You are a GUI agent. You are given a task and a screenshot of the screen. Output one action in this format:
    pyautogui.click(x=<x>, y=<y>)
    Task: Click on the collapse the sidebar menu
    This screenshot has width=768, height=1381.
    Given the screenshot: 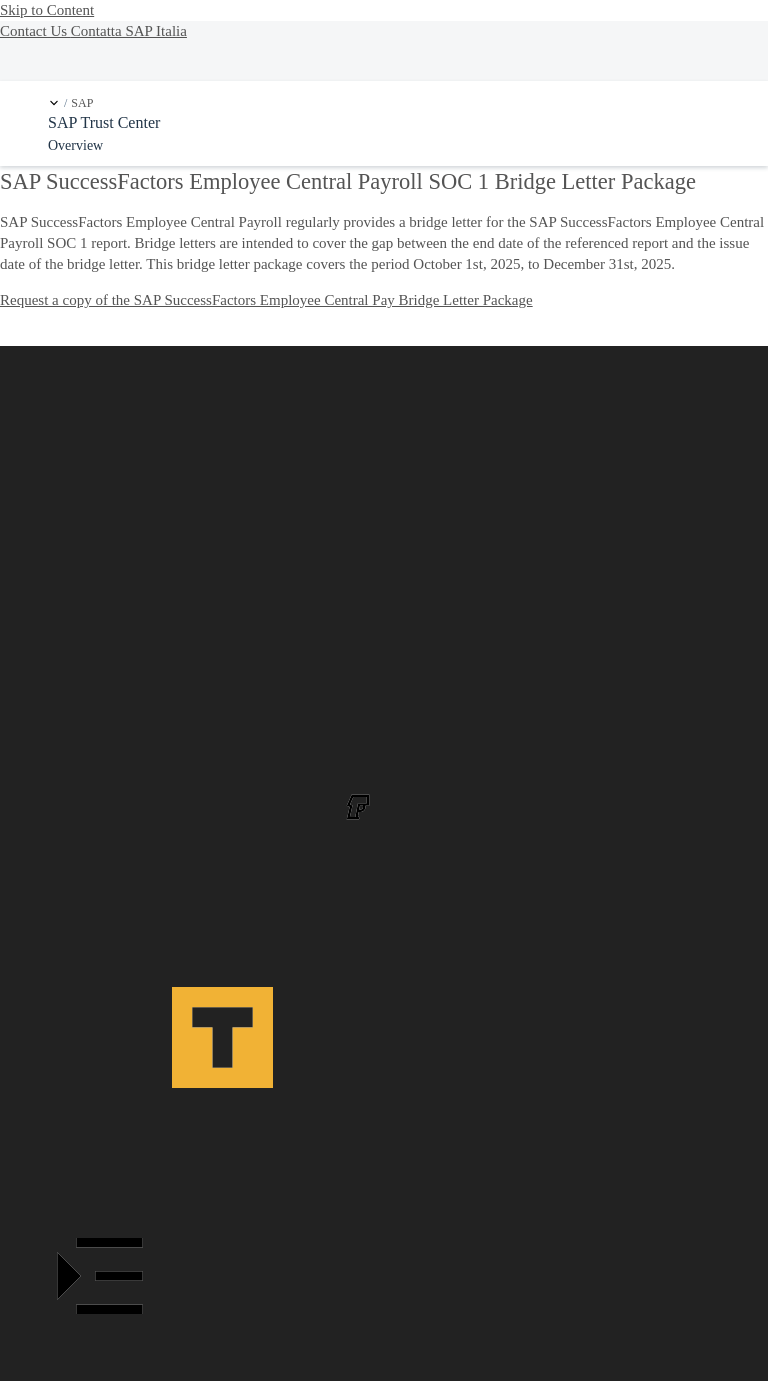 What is the action you would take?
    pyautogui.click(x=100, y=1276)
    